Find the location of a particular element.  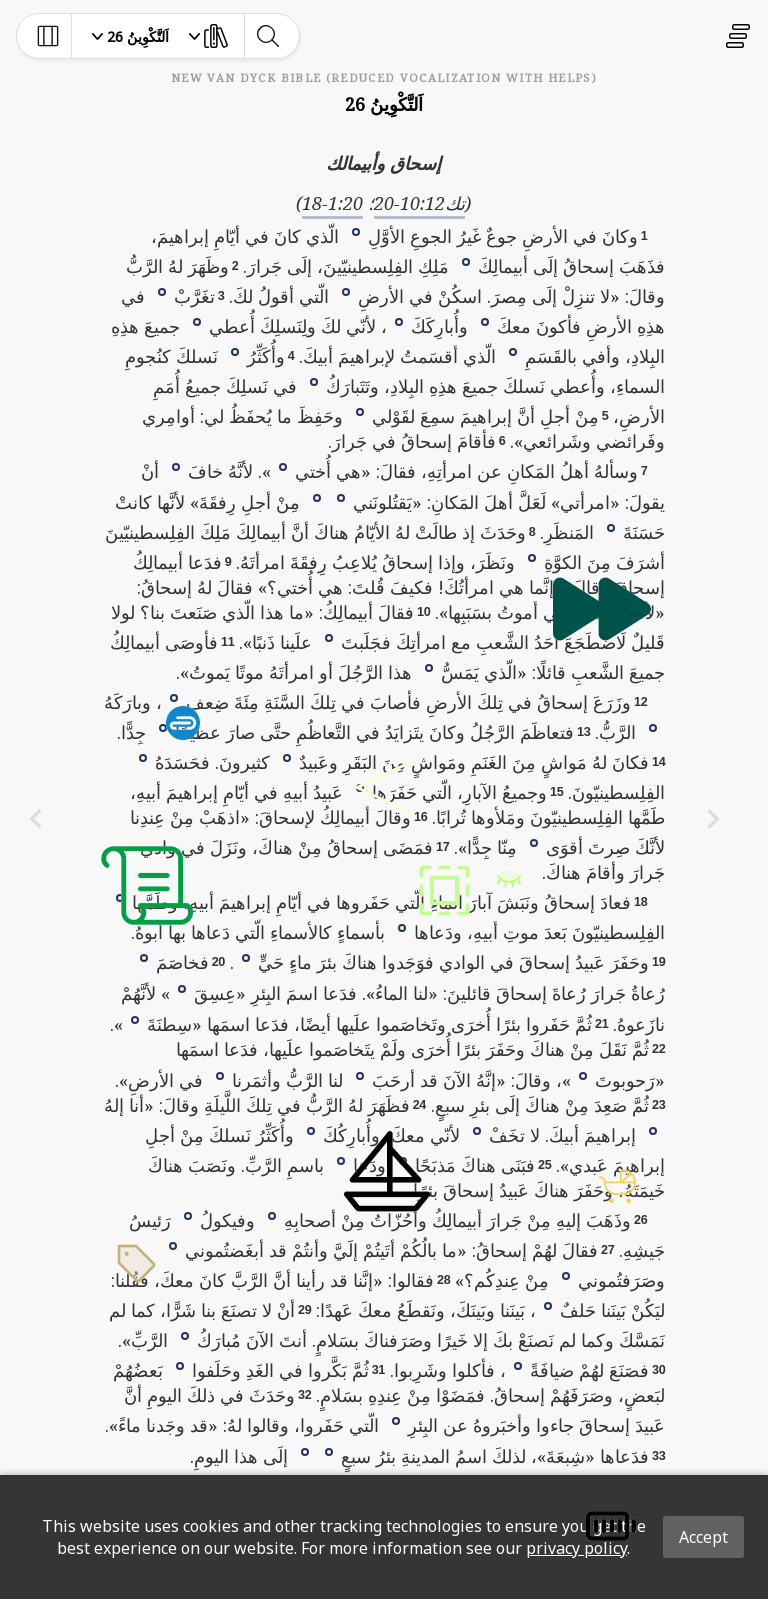

attach a file to your message is located at coordinates (183, 723).